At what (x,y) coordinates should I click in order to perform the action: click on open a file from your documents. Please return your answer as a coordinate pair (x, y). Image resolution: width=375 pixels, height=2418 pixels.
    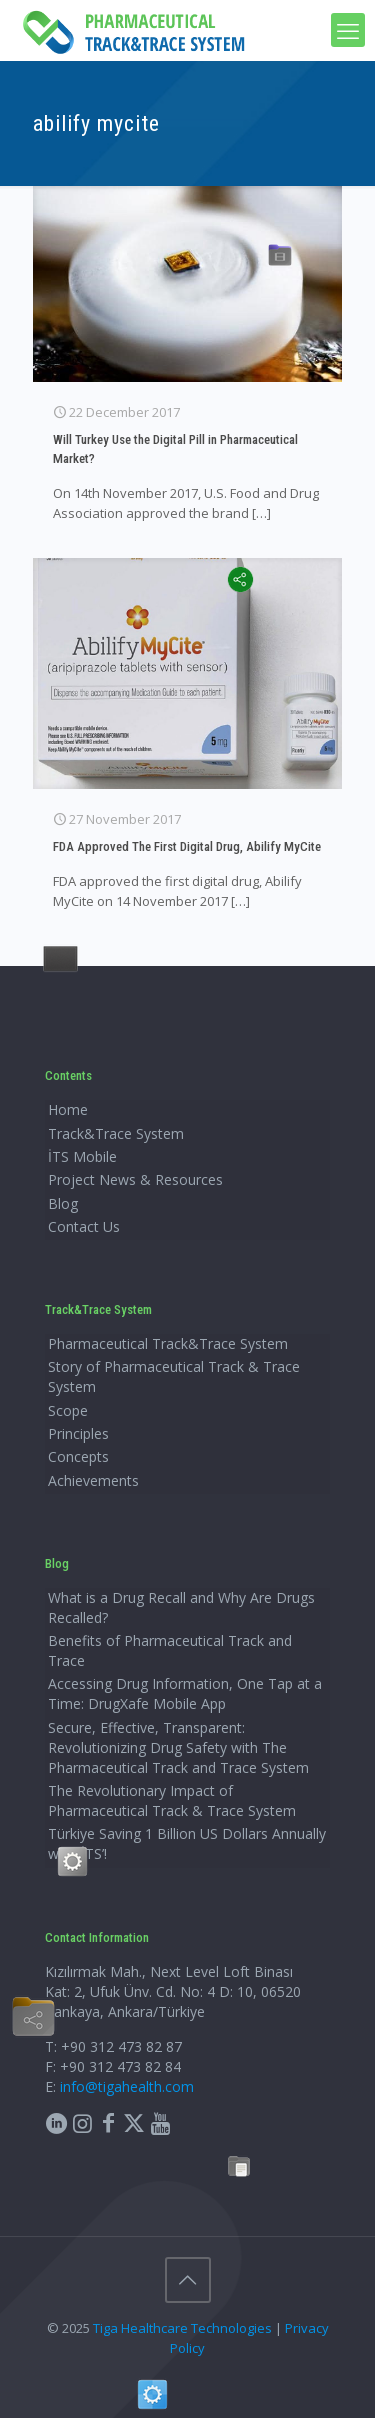
    Looking at the image, I should click on (239, 2166).